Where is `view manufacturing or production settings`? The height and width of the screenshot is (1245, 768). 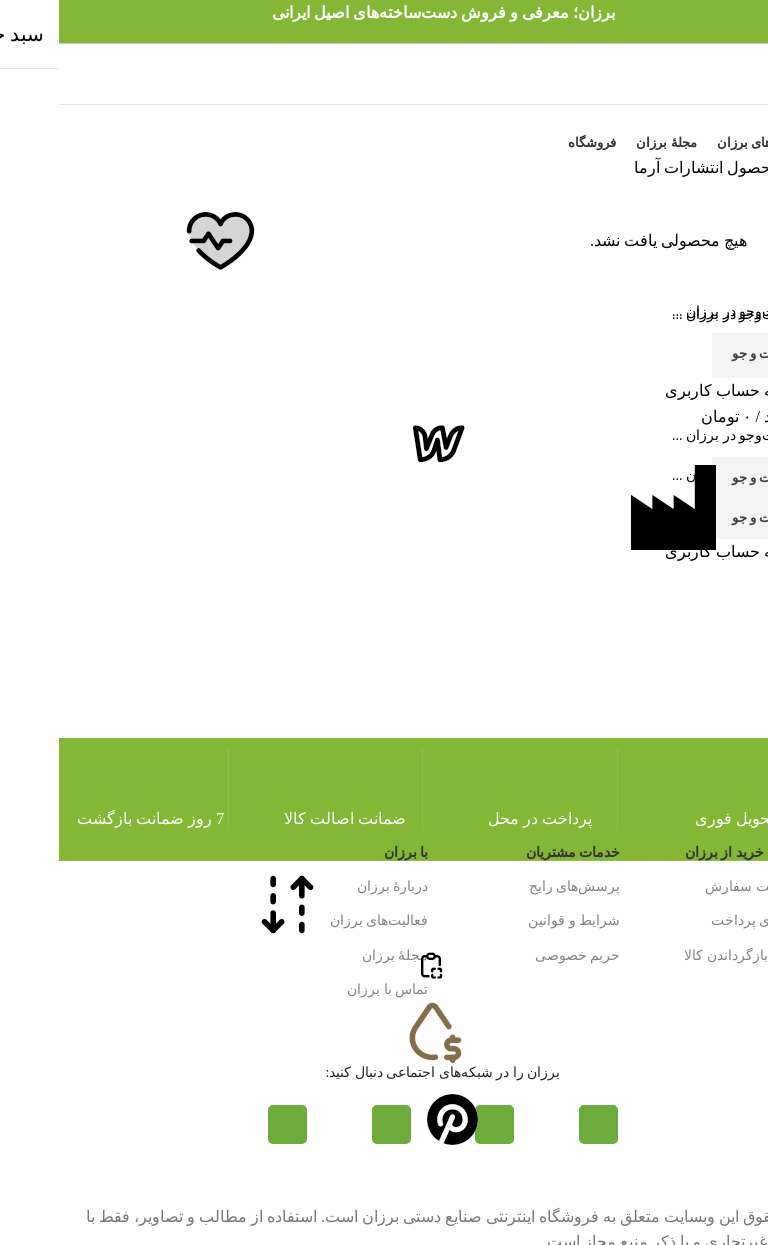
view manufacturing or production settings is located at coordinates (673, 507).